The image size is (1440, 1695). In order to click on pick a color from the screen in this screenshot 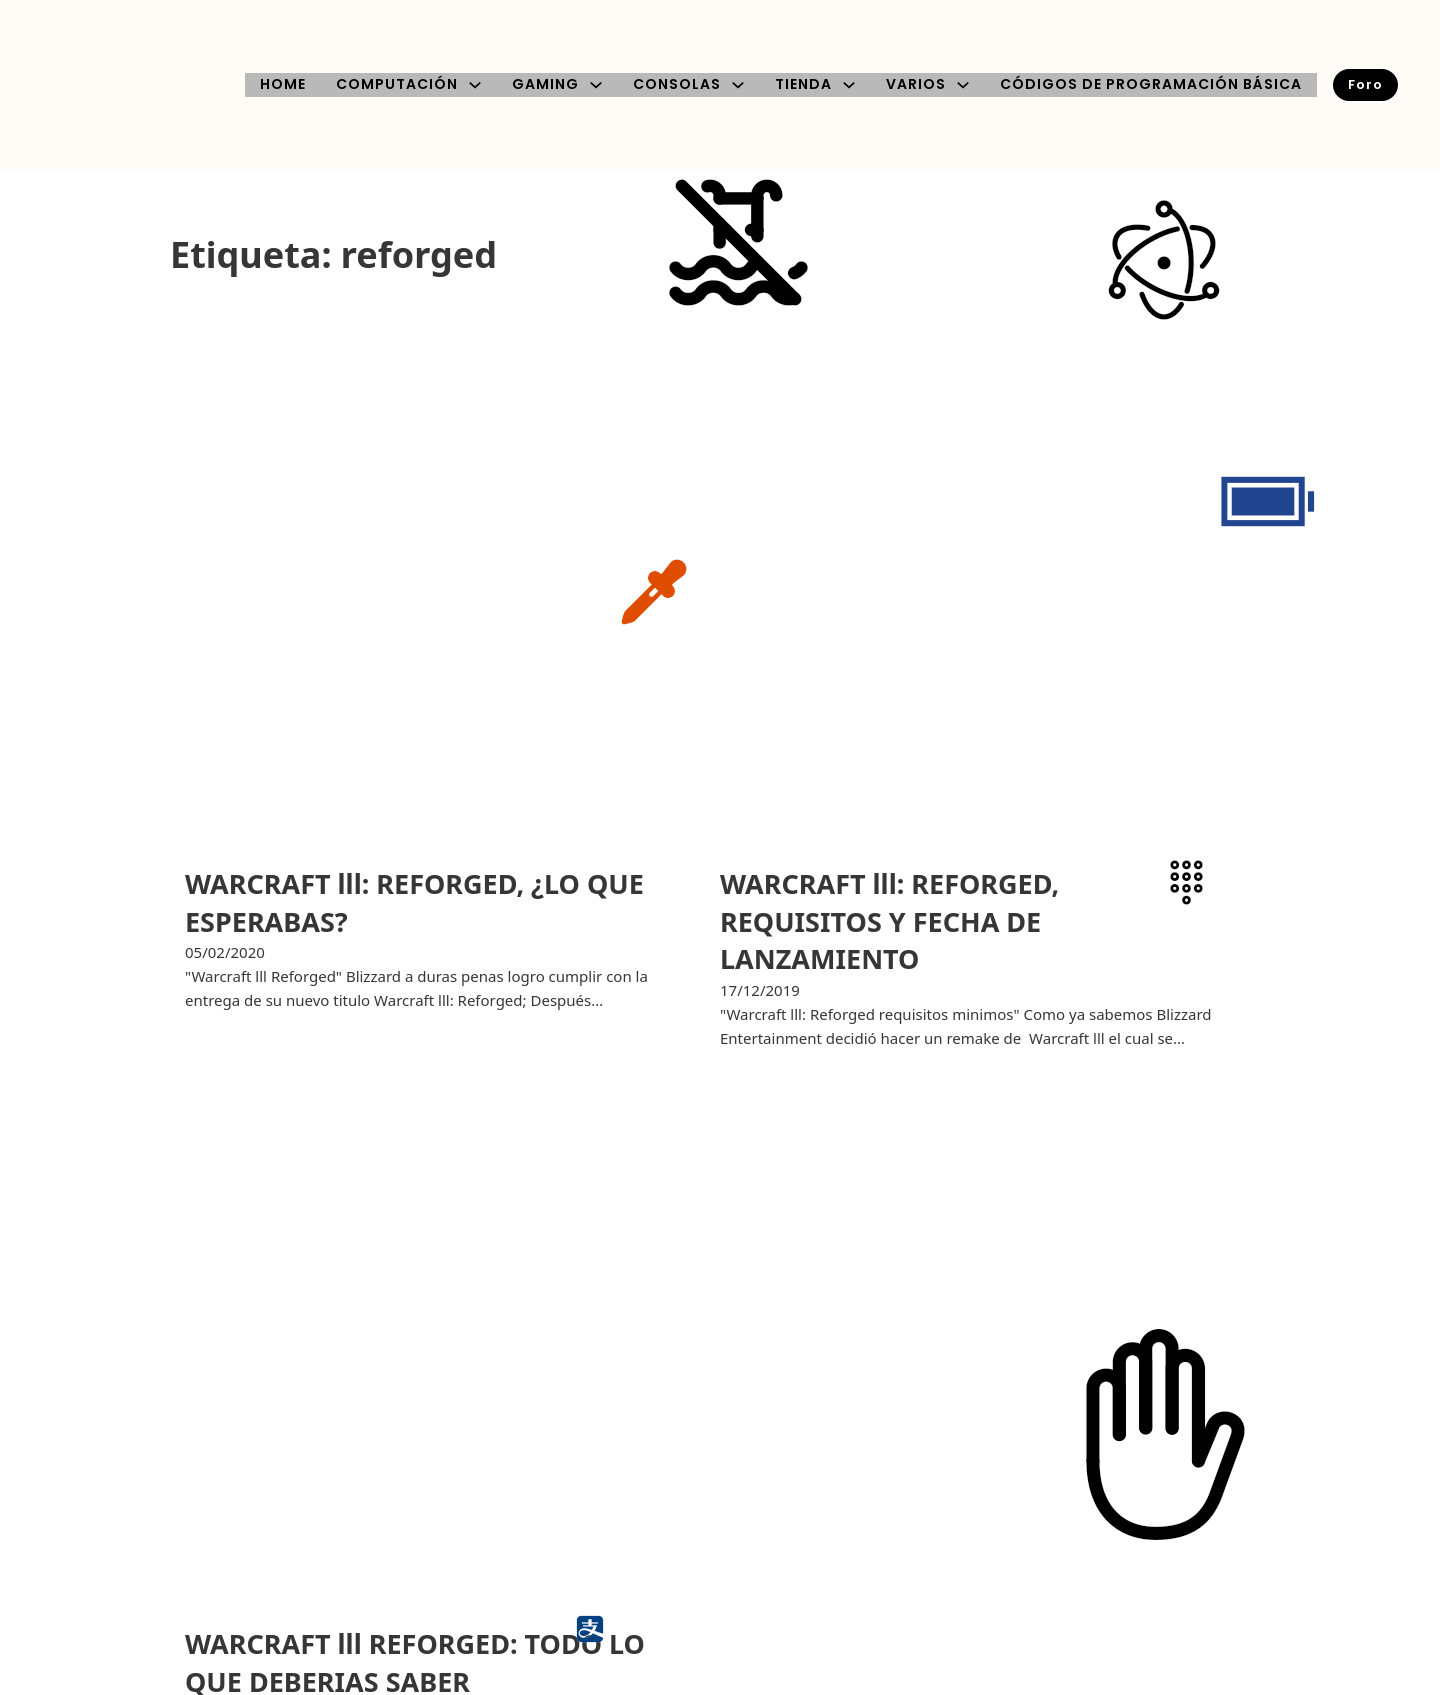, I will do `click(654, 592)`.